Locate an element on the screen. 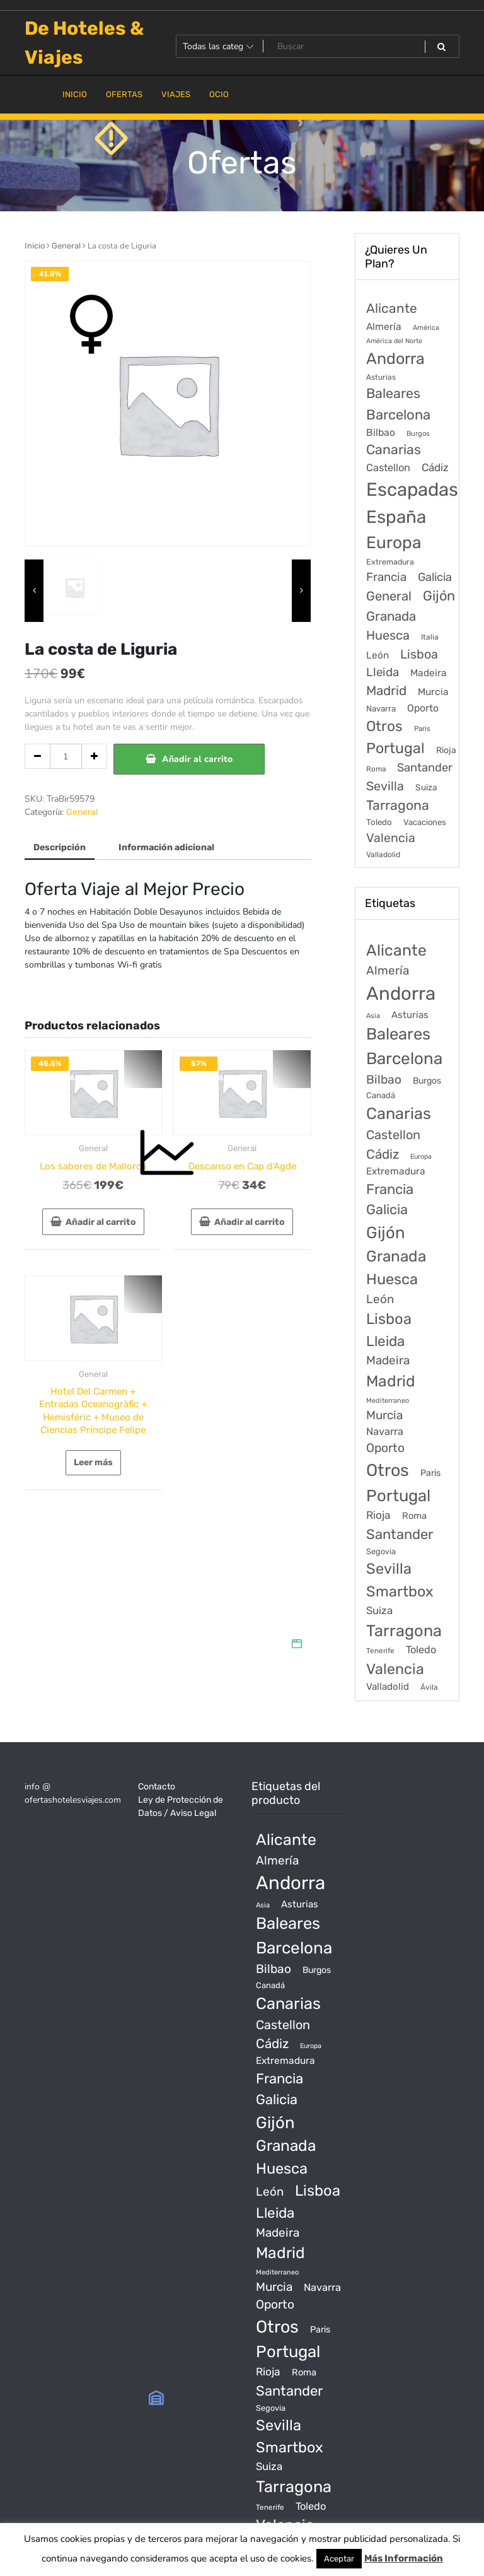 Image resolution: width=484 pixels, height=2576 pixels. select female gender option is located at coordinates (91, 324).